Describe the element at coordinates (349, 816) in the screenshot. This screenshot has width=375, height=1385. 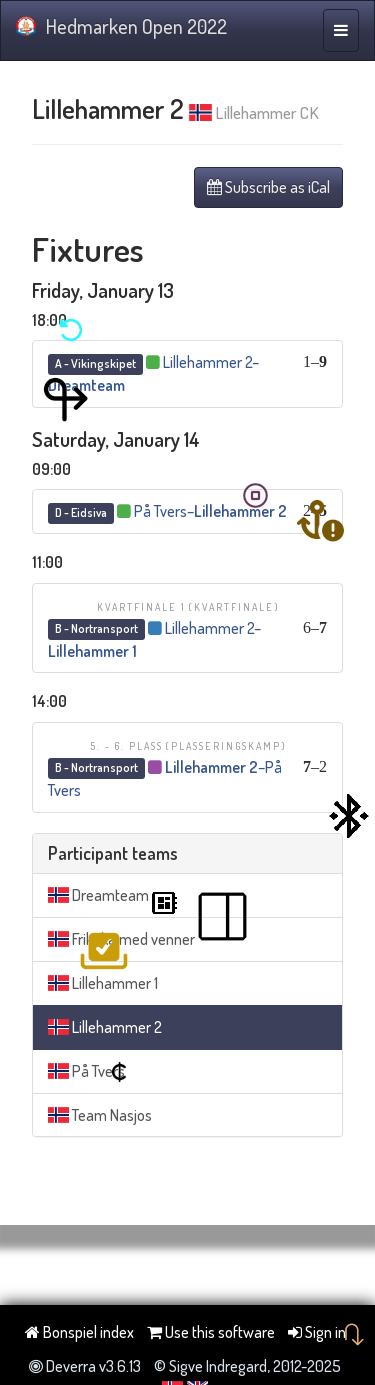
I see `indicates bluetooth is connected to a device` at that location.